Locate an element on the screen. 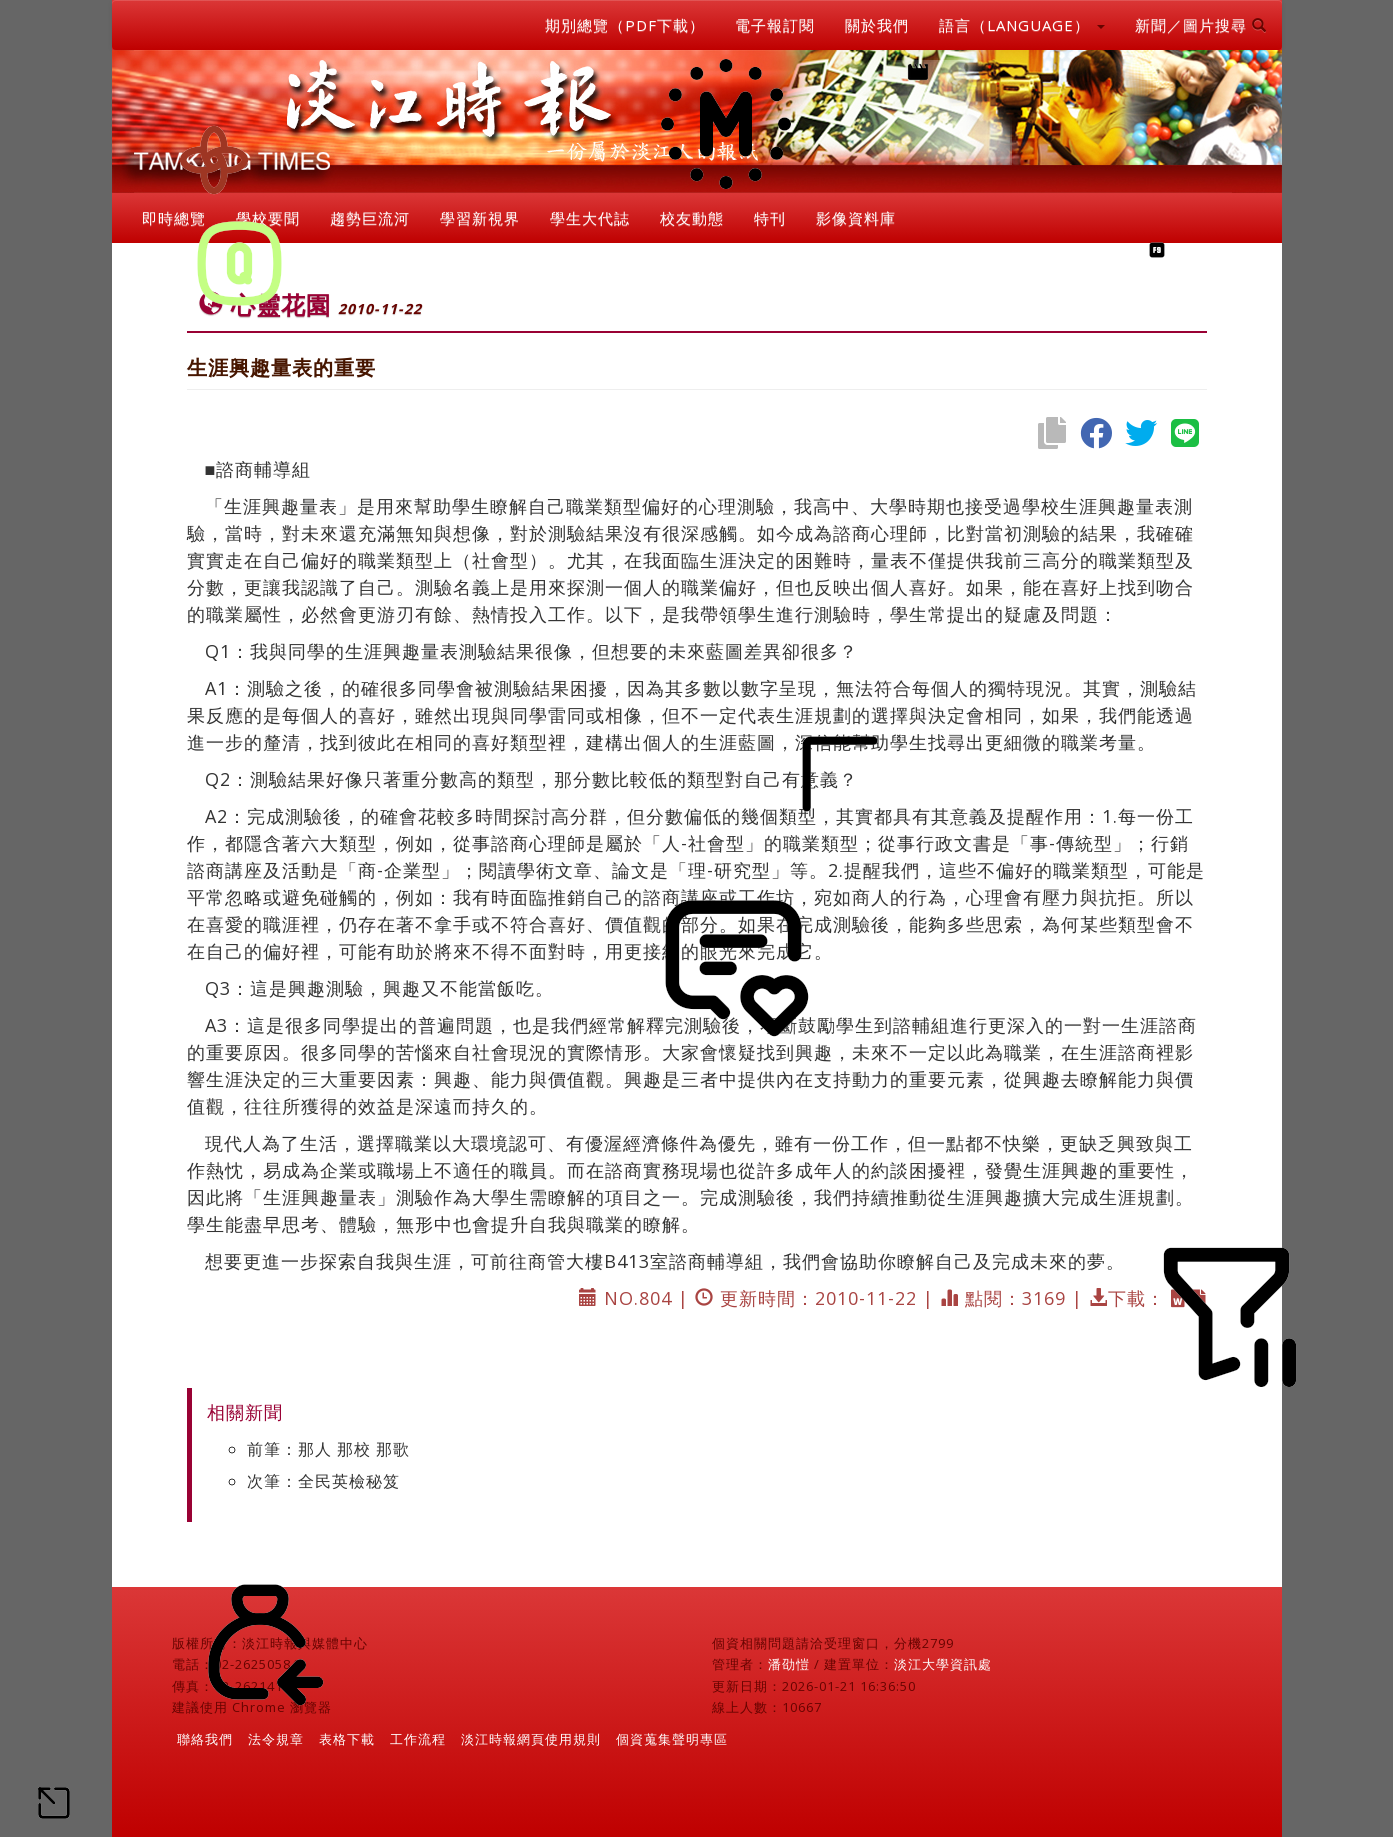  open link in new window is located at coordinates (54, 1803).